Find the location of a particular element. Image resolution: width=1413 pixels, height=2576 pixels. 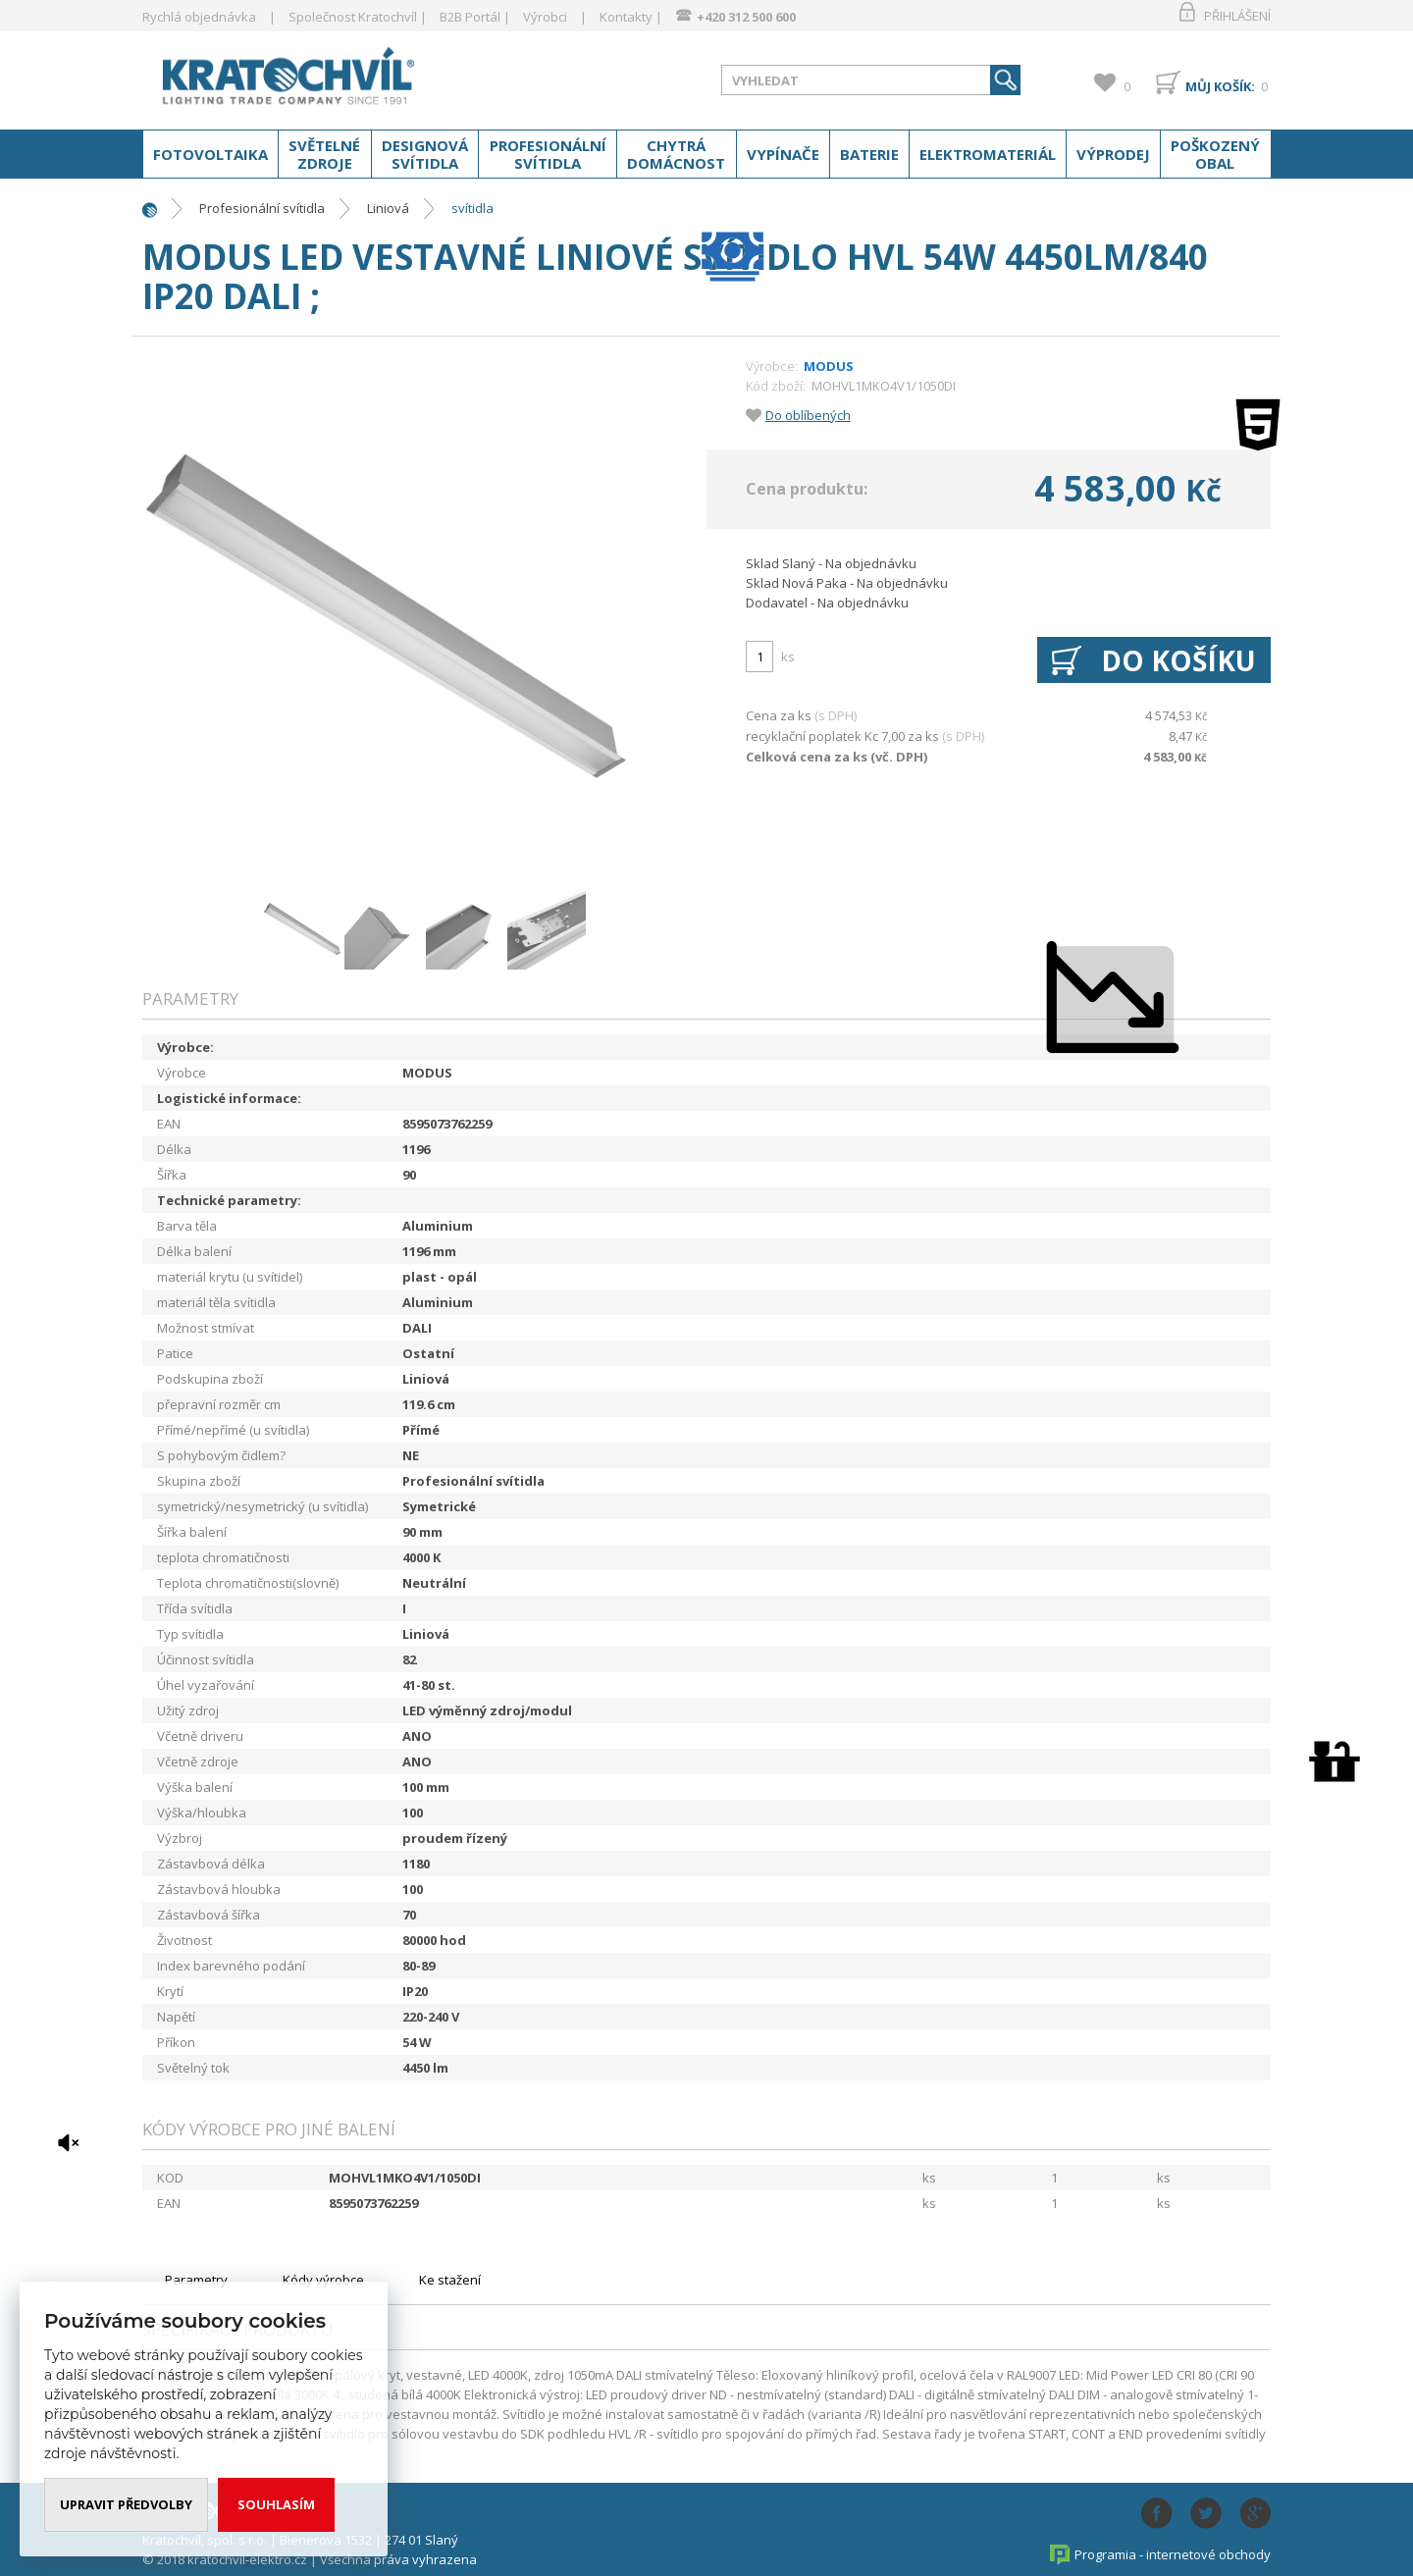

mute audio is located at coordinates (69, 2142).